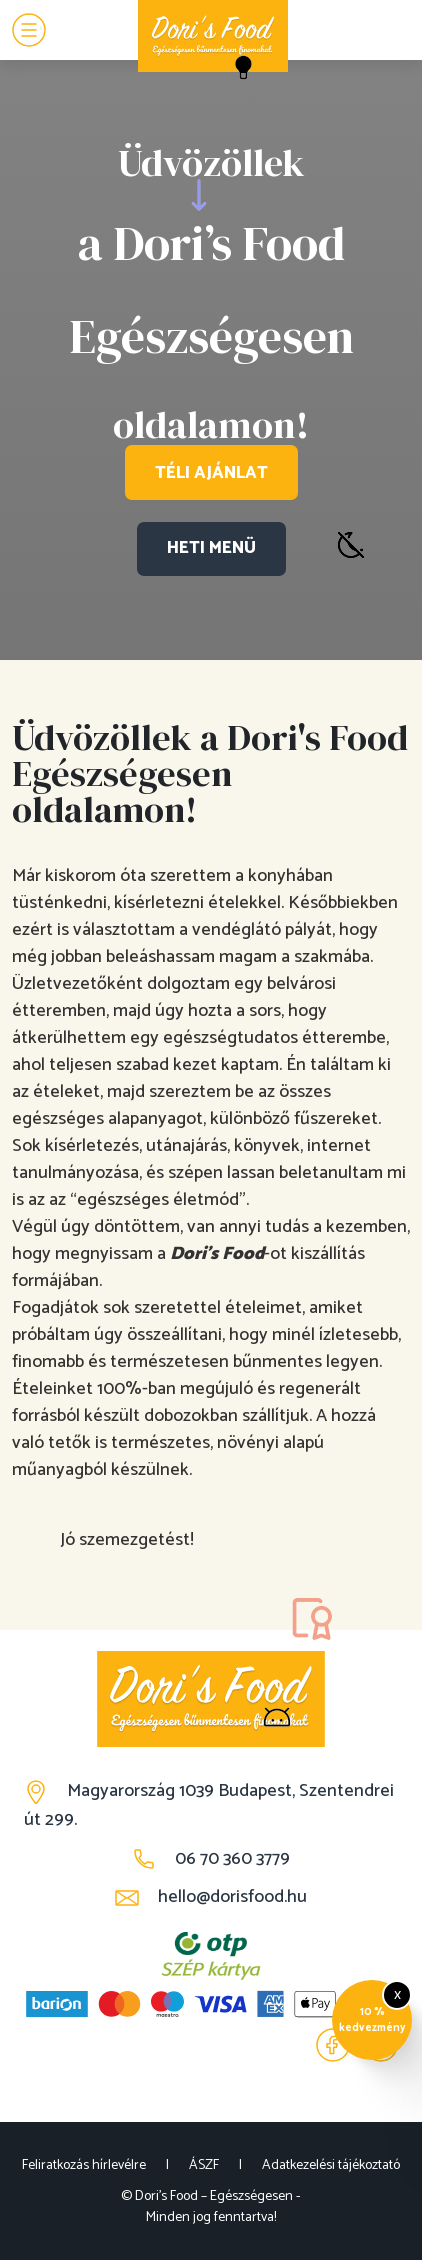 The height and width of the screenshot is (2260, 422). I want to click on view certified or licensed file, so click(311, 1619).